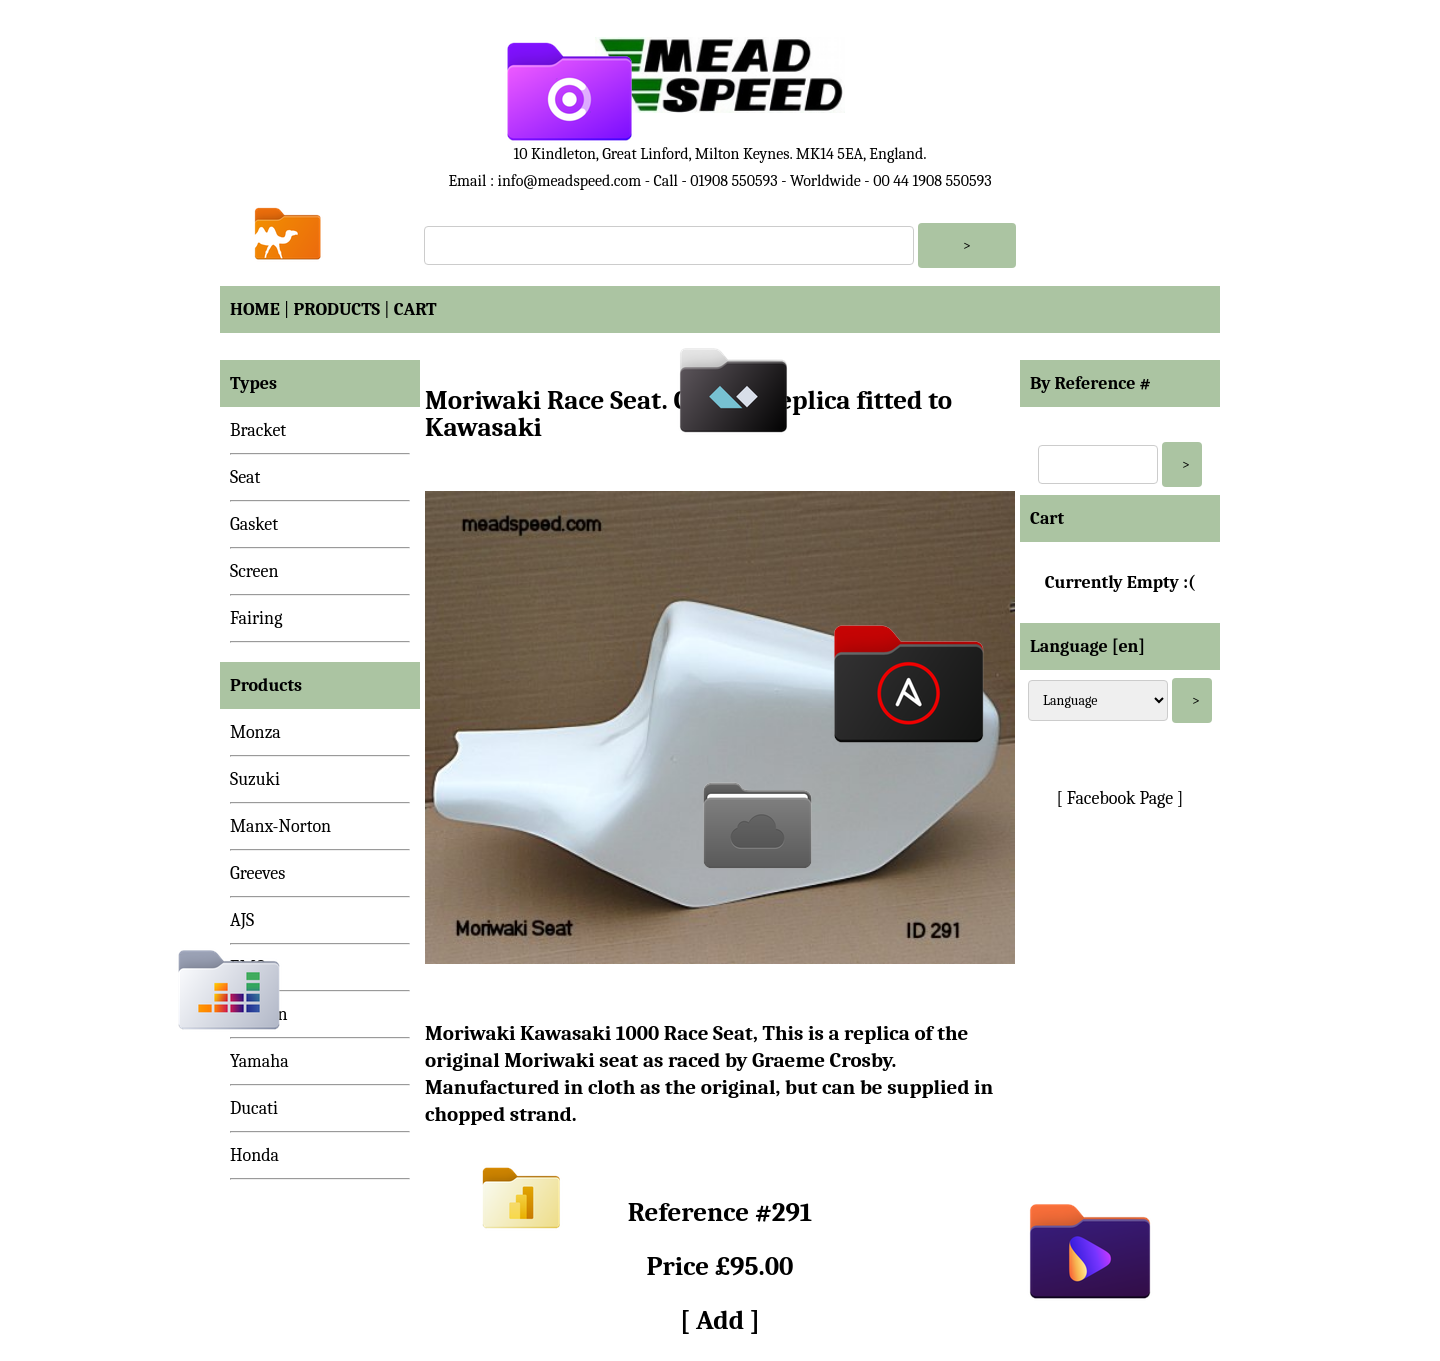 The image size is (1440, 1361). I want to click on open alpinejs project folder, so click(733, 393).